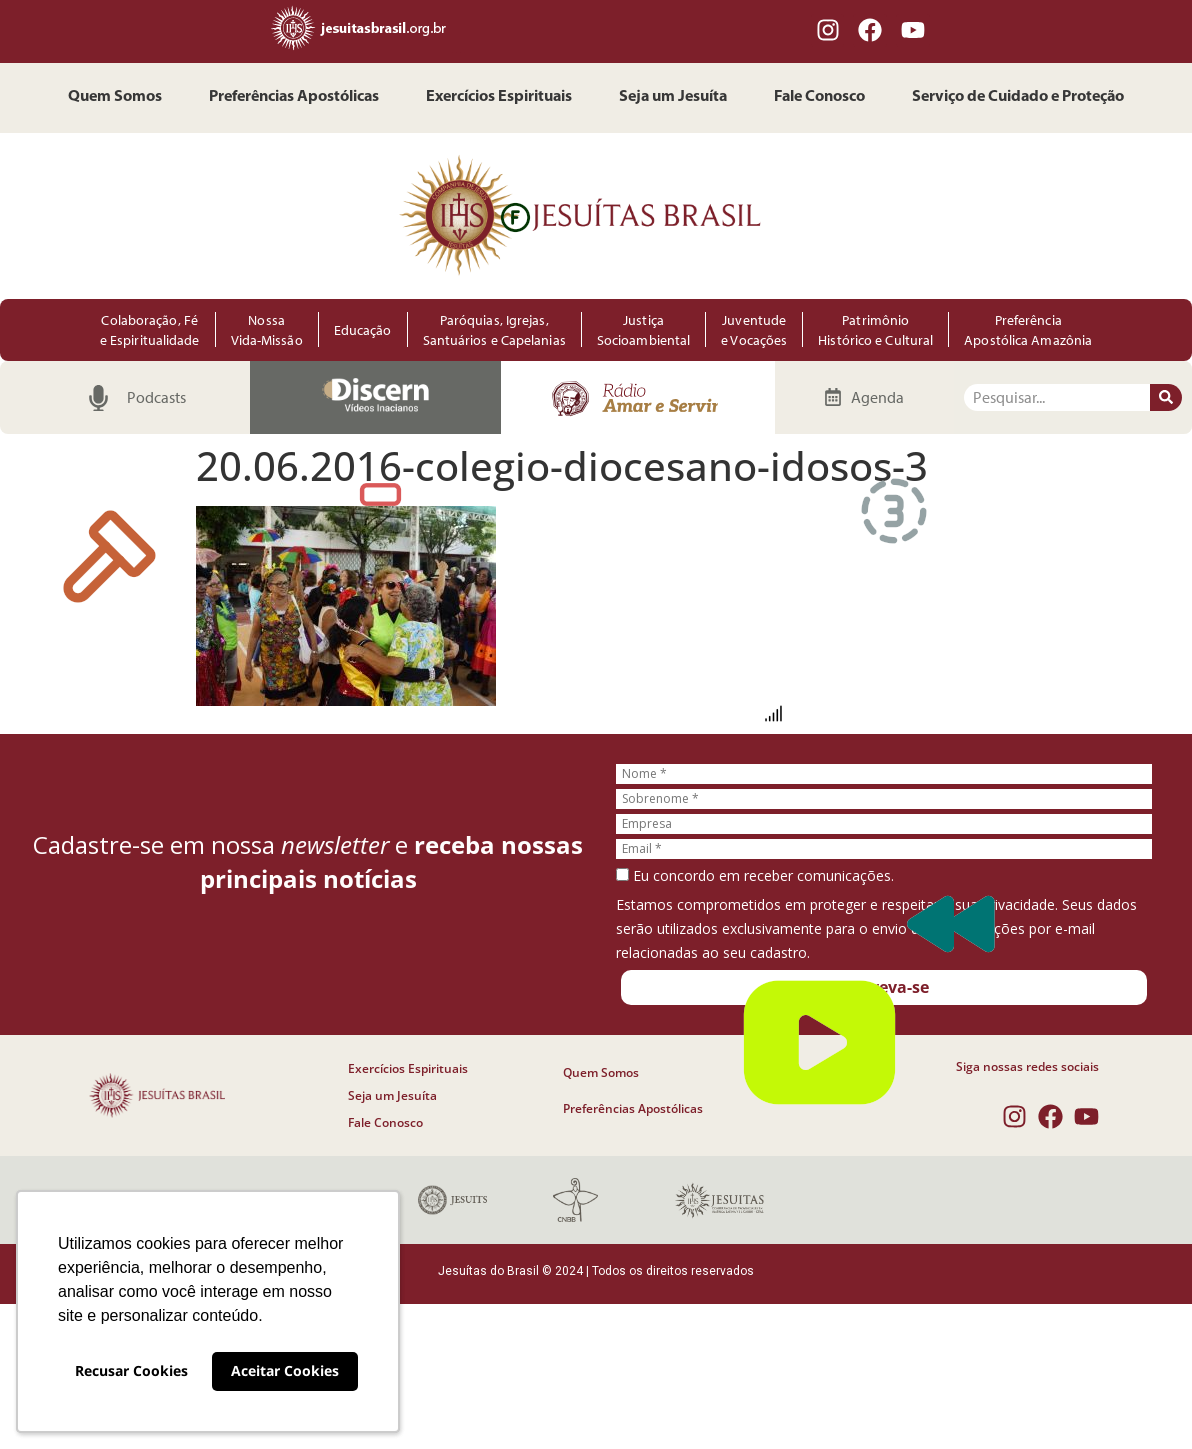  I want to click on step 3 of a multi-step process, so click(894, 511).